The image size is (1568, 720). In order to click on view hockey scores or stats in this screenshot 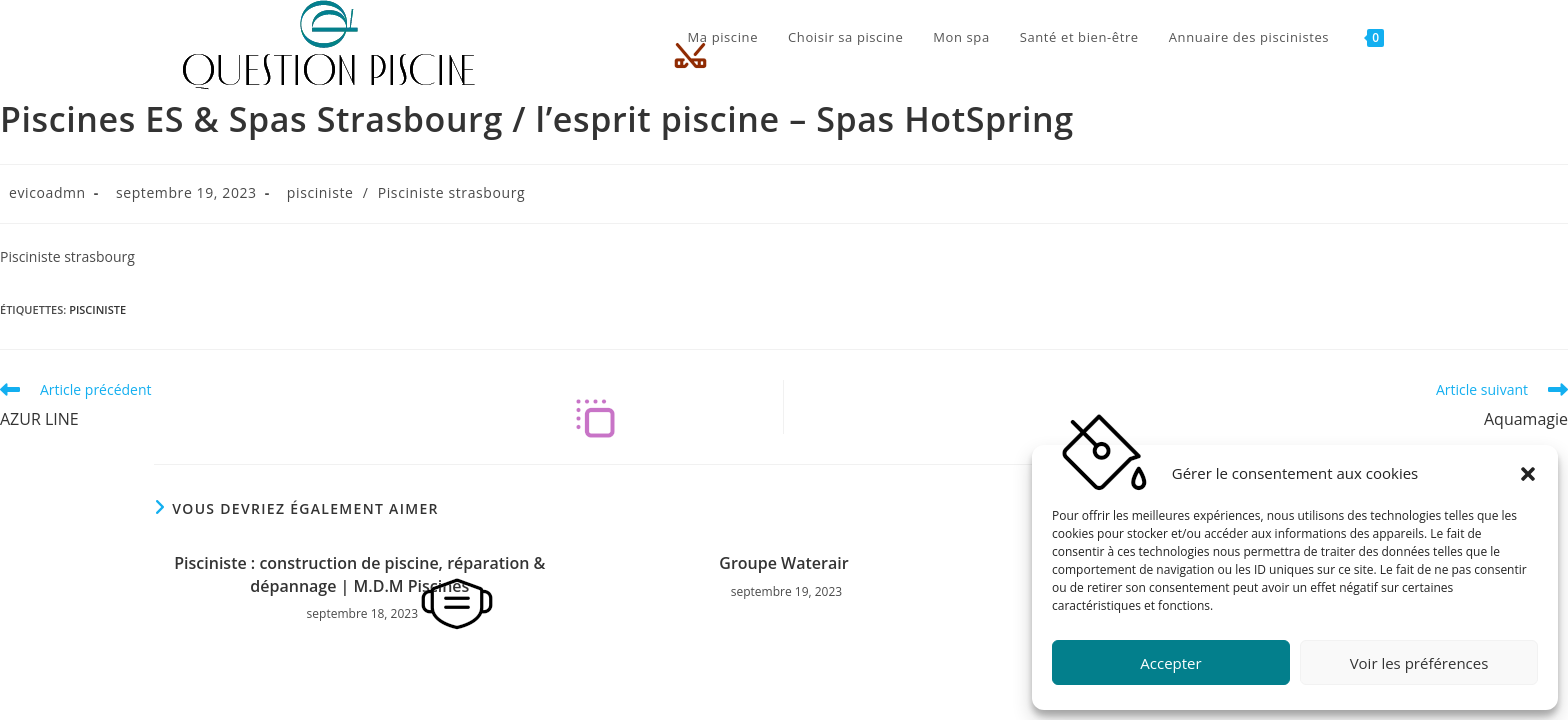, I will do `click(690, 55)`.